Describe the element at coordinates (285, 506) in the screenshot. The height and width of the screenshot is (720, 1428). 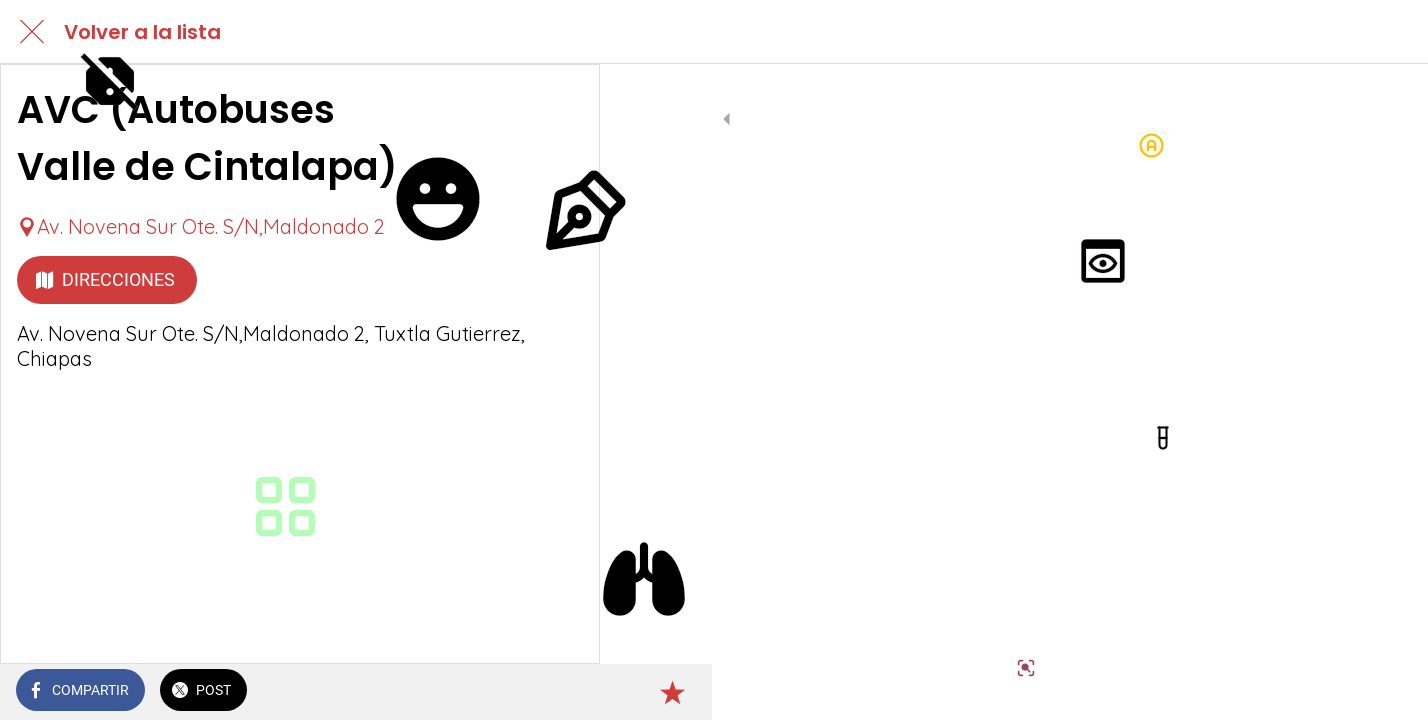
I see `view items in grid layout` at that location.